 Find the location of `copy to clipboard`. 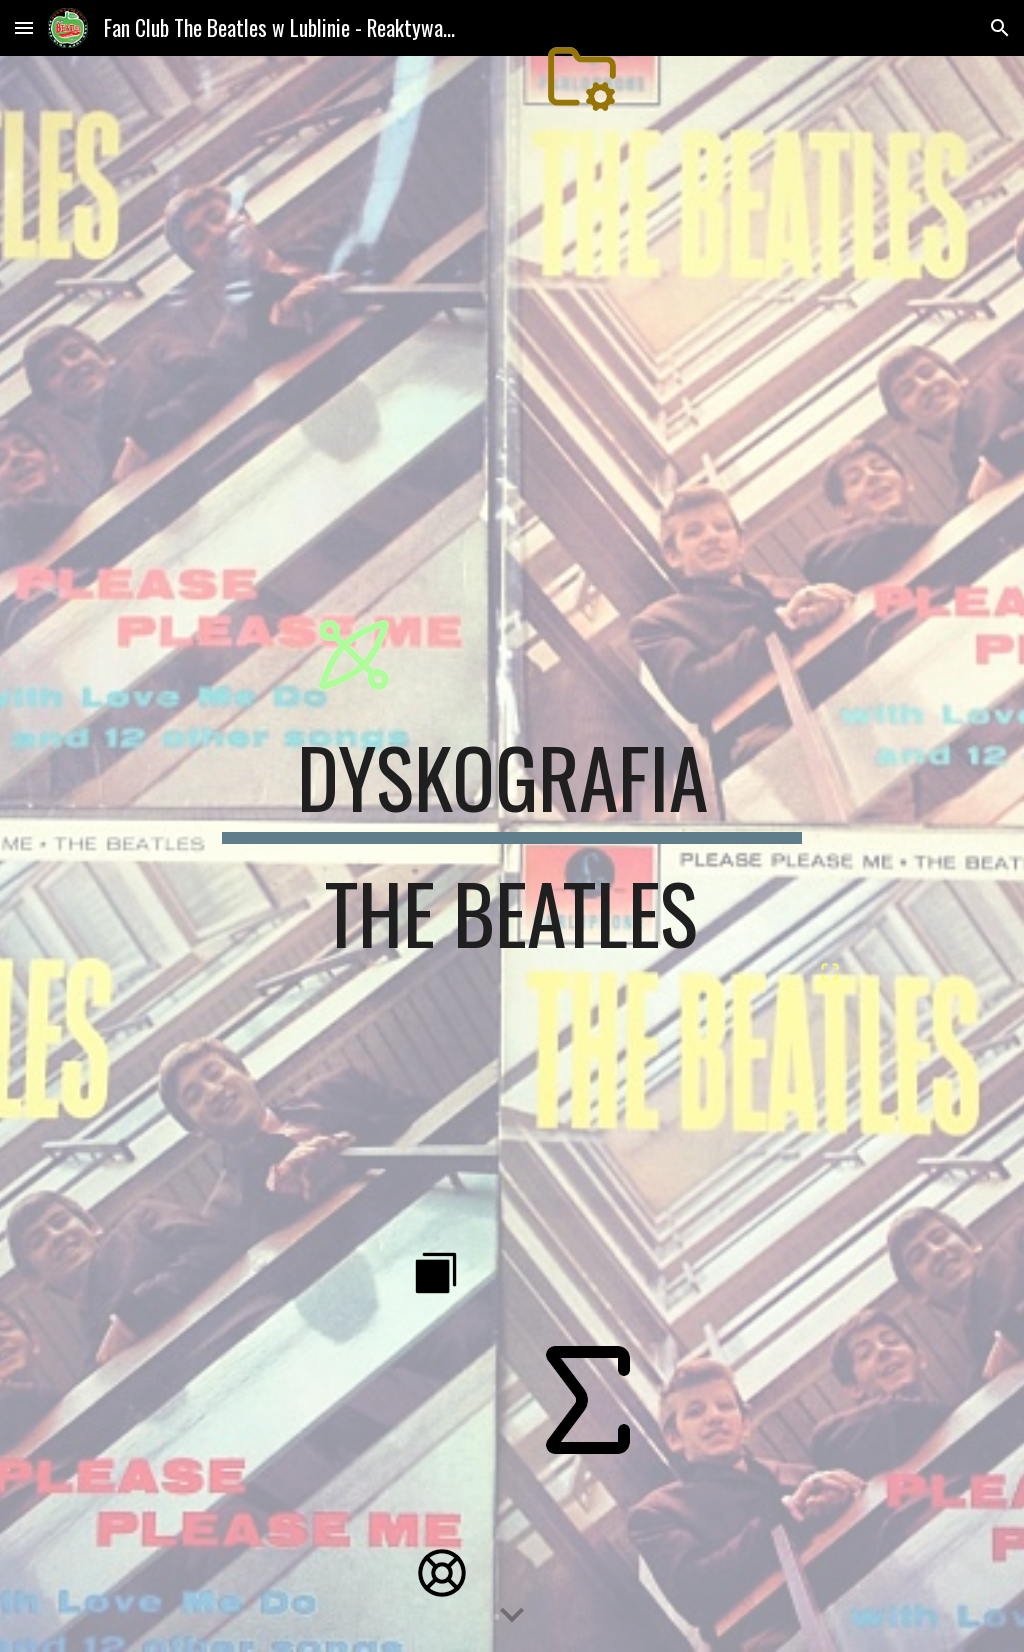

copy to clipboard is located at coordinates (436, 1273).